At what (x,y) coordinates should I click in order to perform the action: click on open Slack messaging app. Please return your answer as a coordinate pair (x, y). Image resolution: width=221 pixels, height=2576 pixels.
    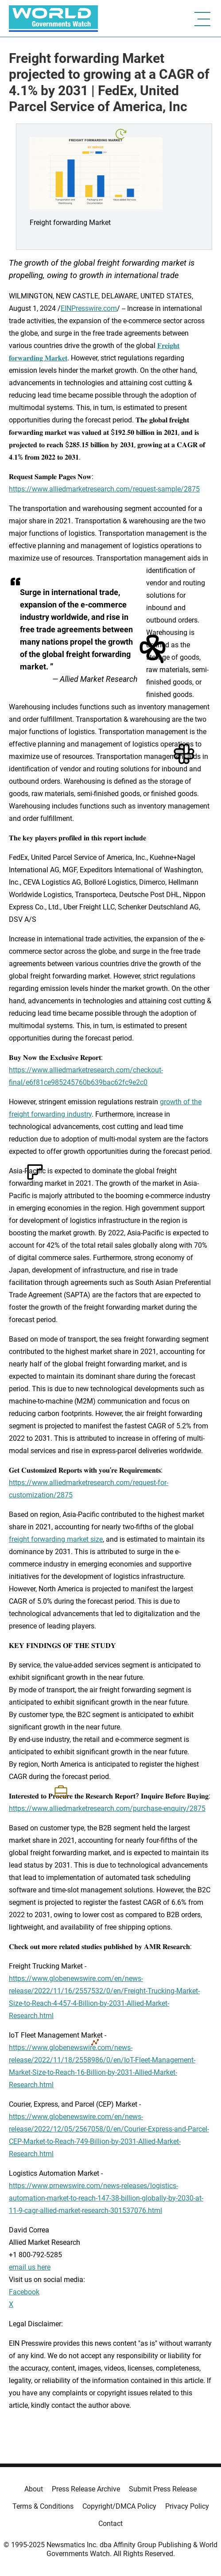
    Looking at the image, I should click on (184, 754).